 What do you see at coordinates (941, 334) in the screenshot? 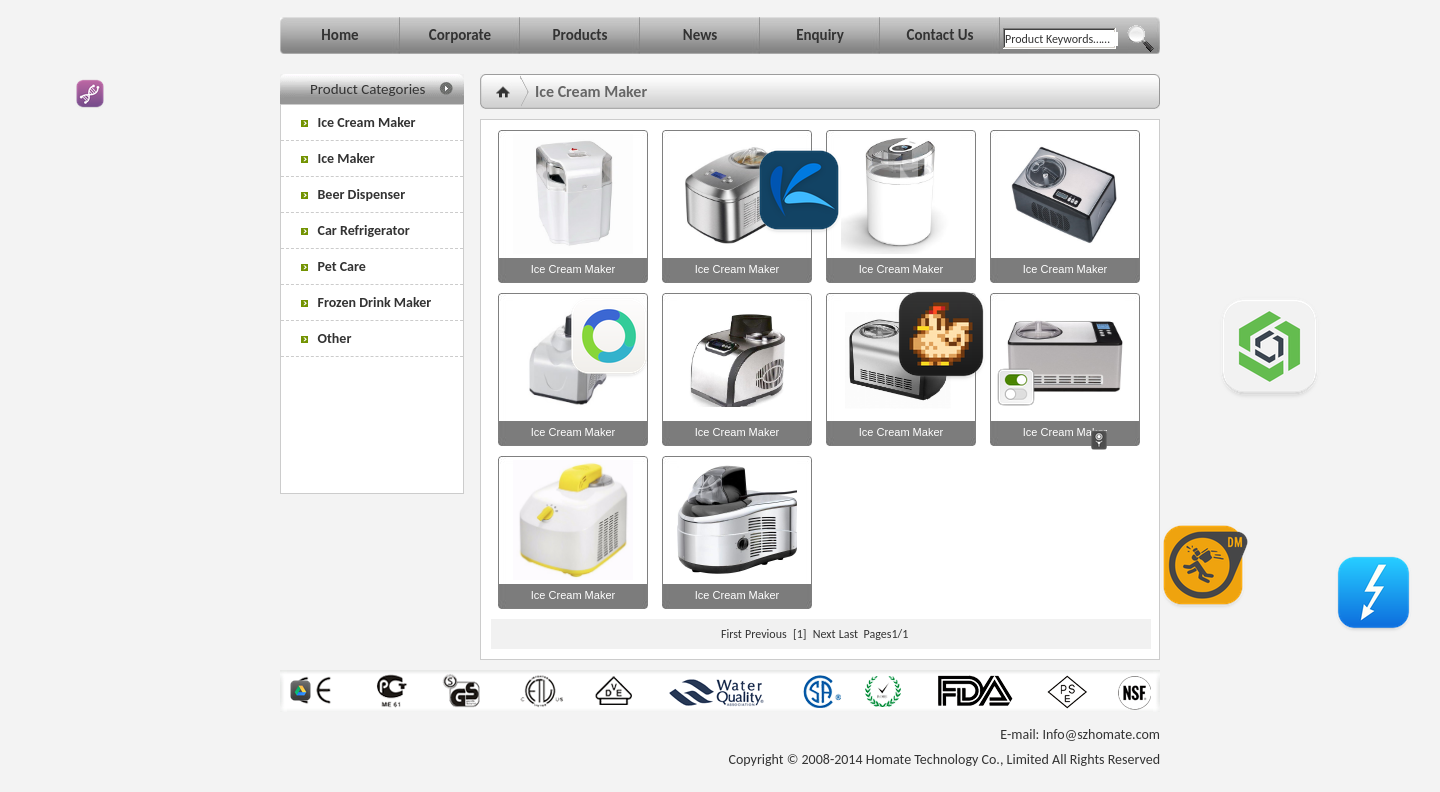
I see `launch Stardew Valley game` at bounding box center [941, 334].